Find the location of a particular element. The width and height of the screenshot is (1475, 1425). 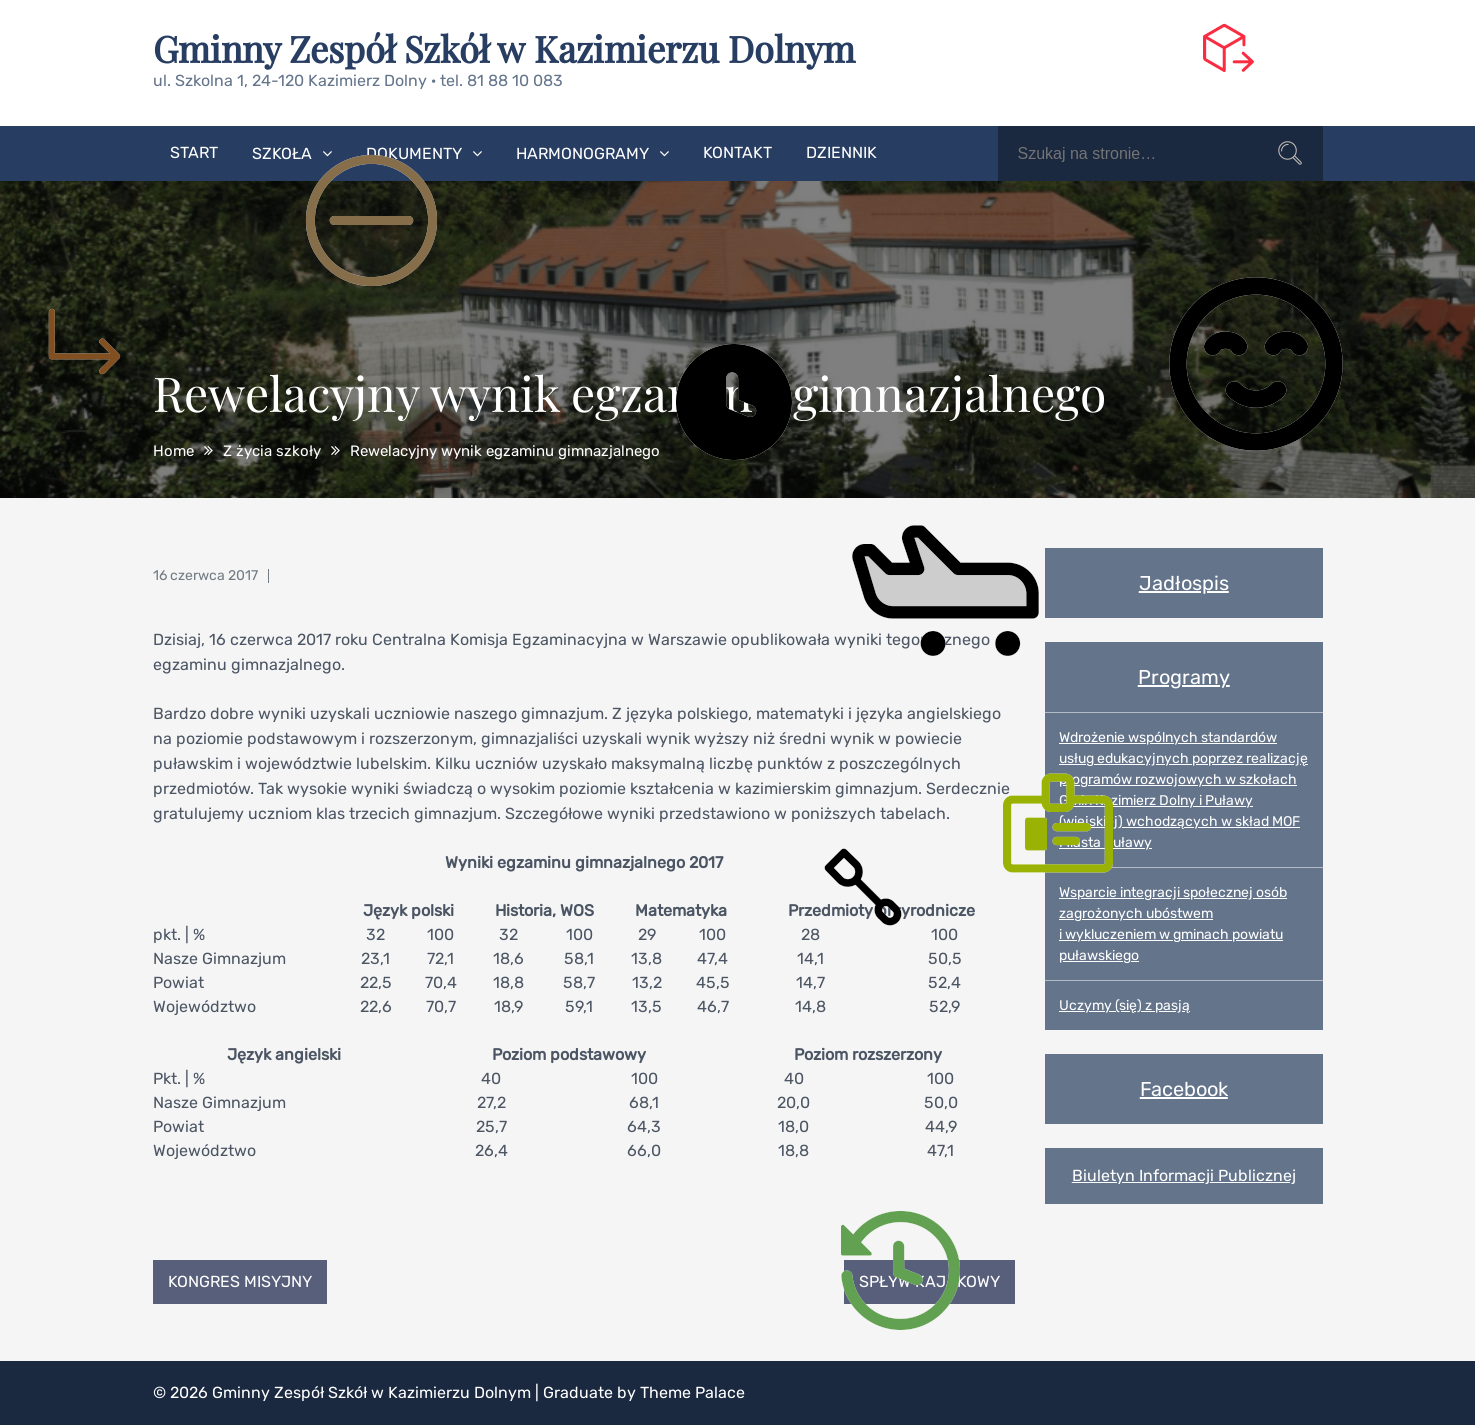

view time or clock settings is located at coordinates (734, 402).